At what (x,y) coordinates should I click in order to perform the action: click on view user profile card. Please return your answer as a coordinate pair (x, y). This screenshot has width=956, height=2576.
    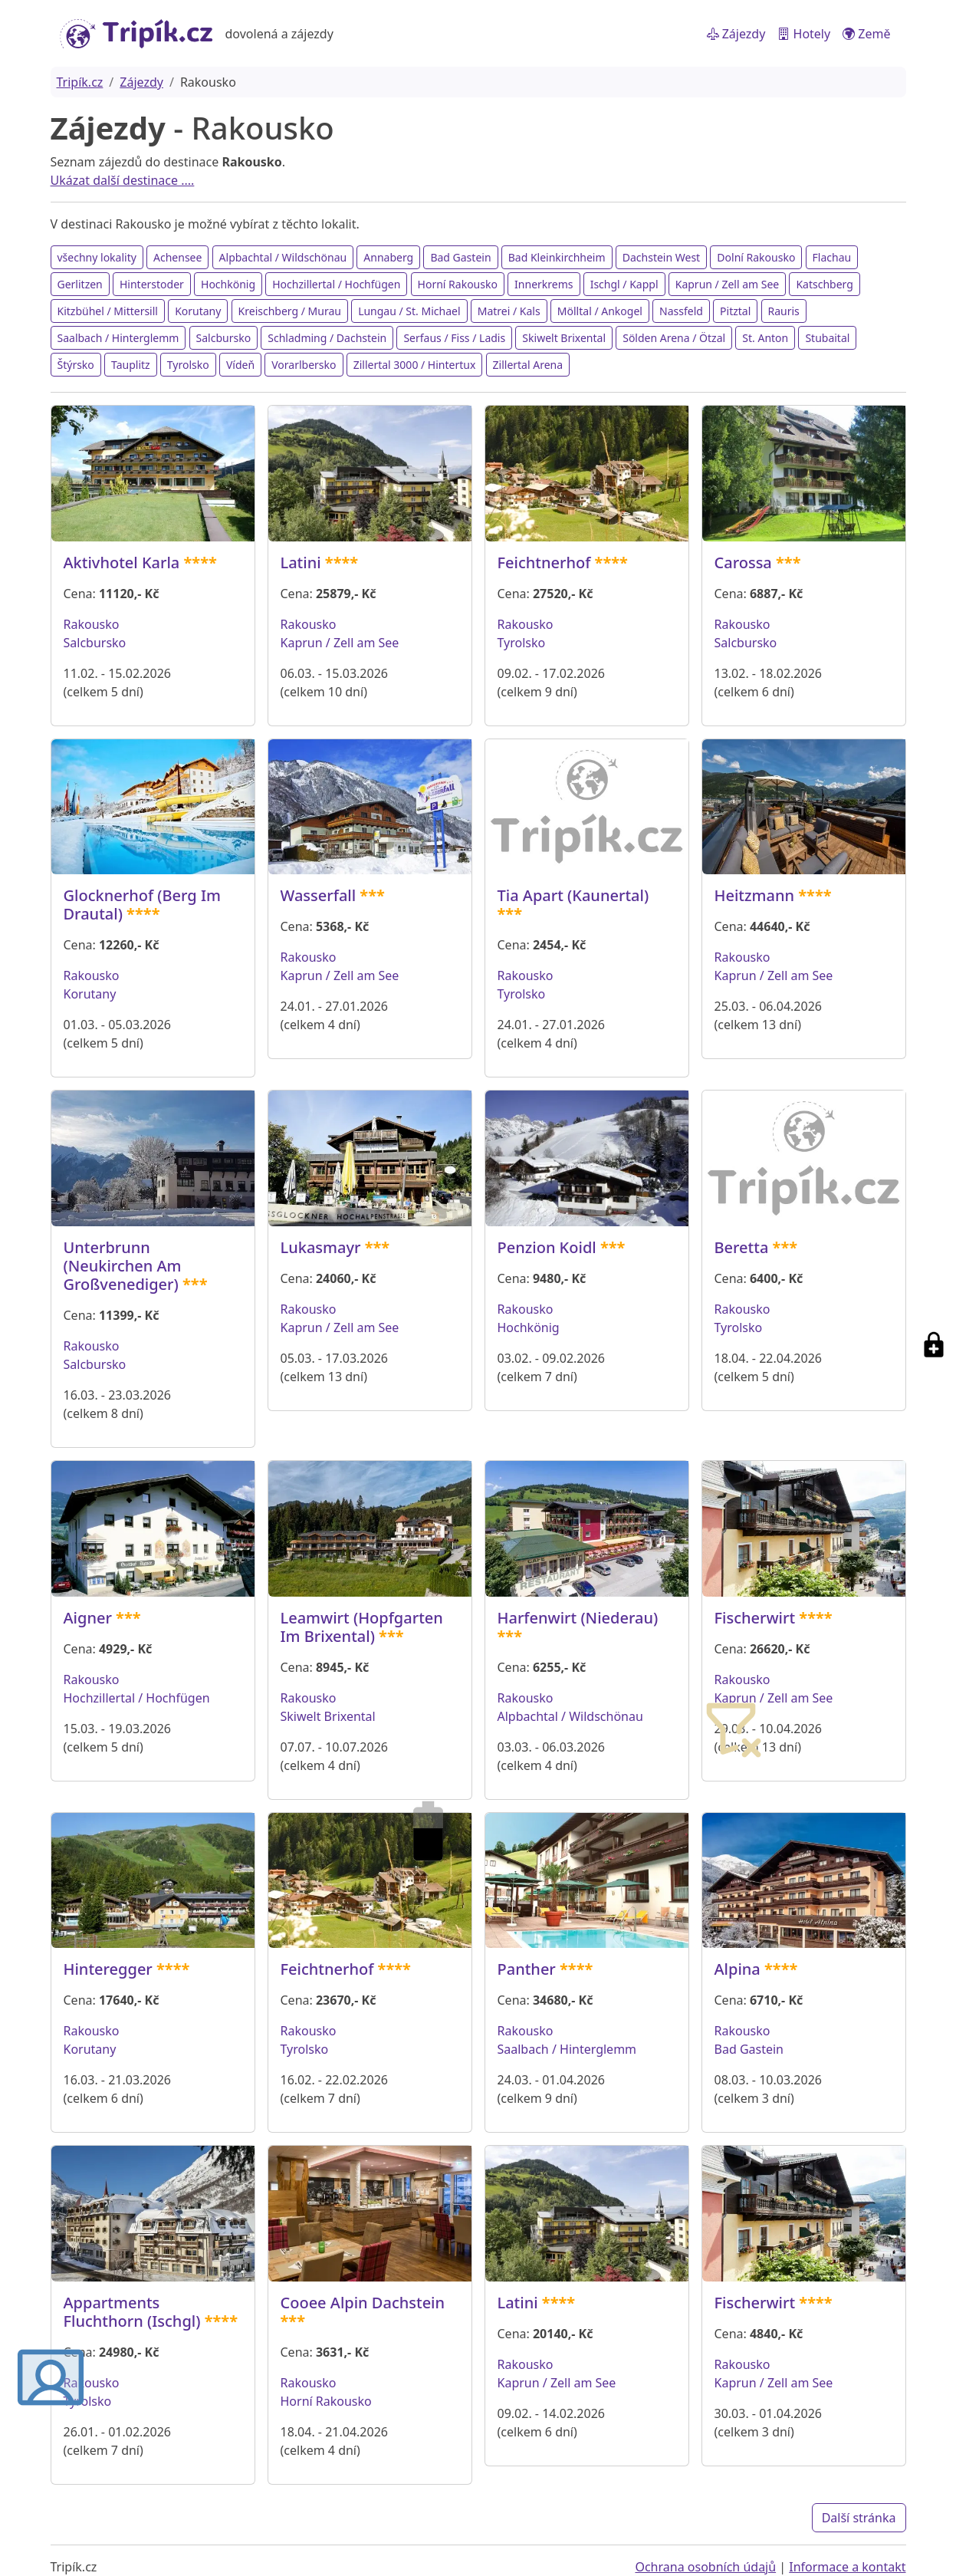
    Looking at the image, I should click on (51, 2377).